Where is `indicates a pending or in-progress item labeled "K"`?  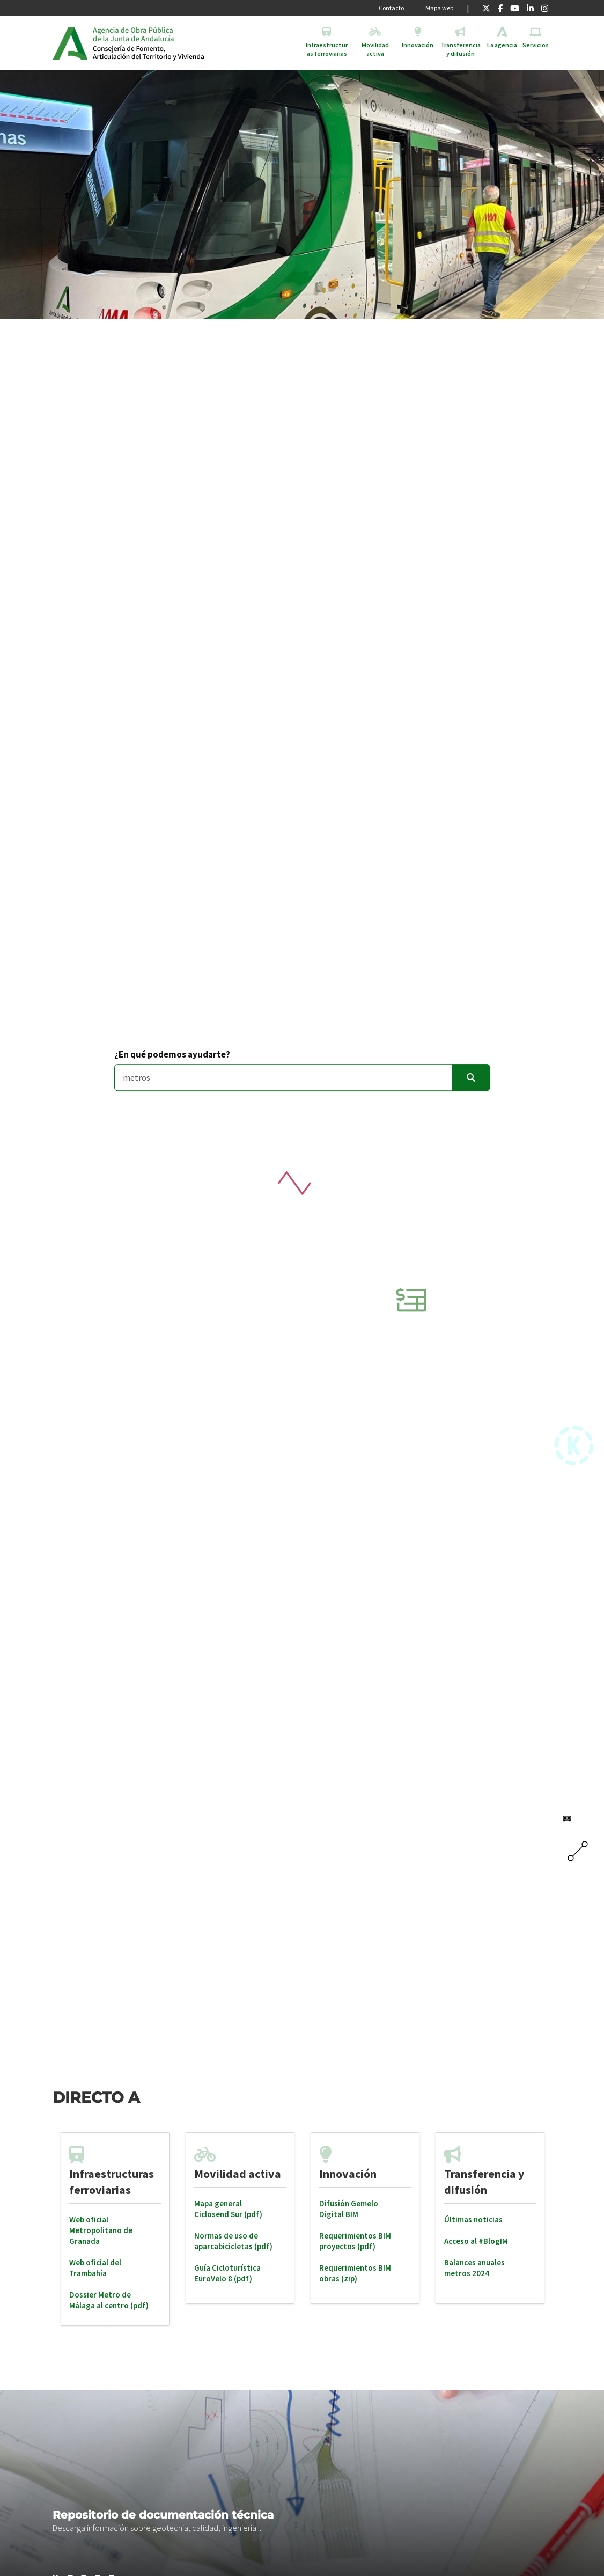 indicates a pending or in-progress item labeled "K" is located at coordinates (574, 1445).